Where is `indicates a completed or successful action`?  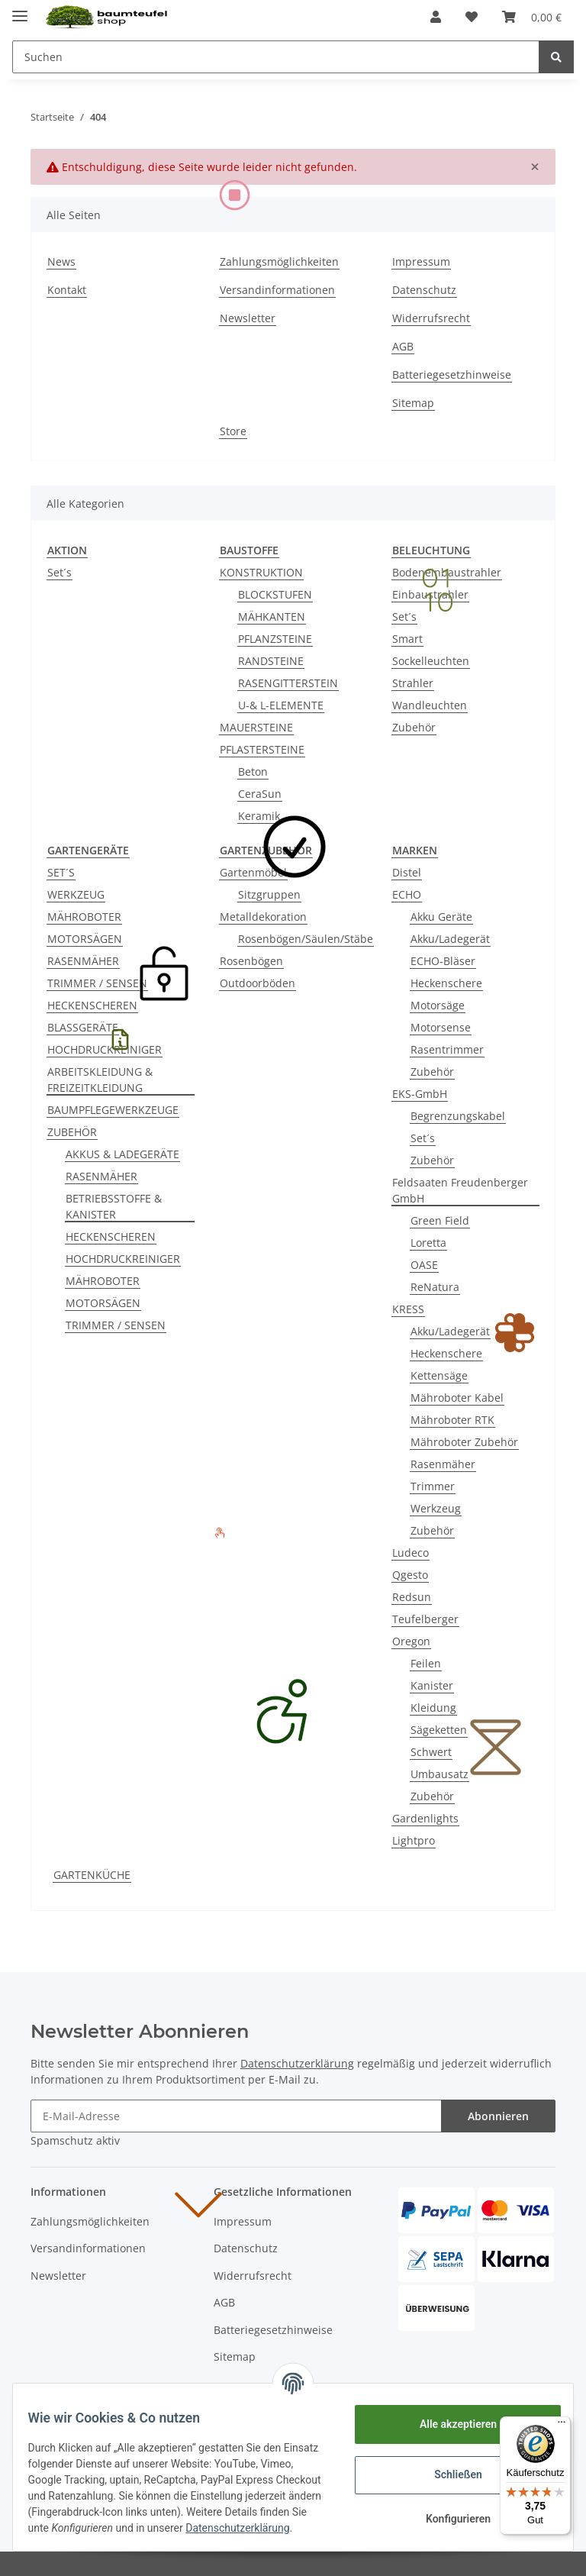
indicates a completed or successful action is located at coordinates (295, 847).